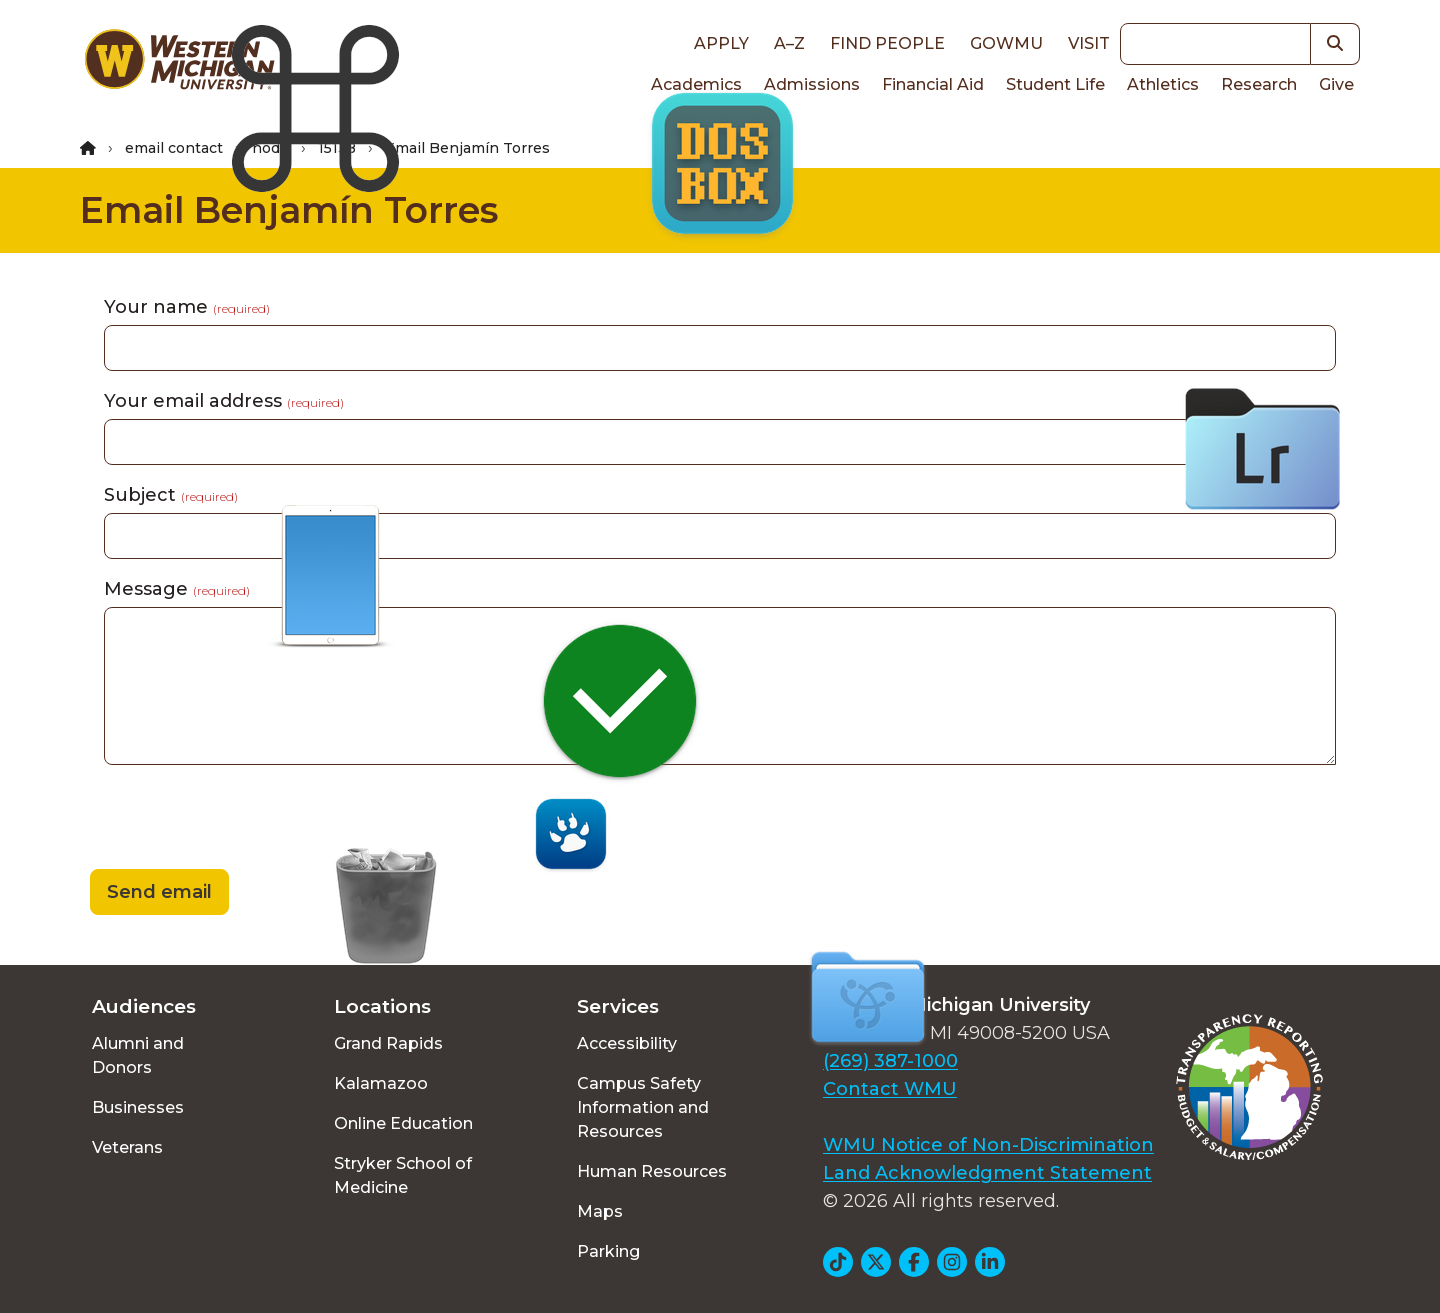 The image size is (1440, 1313). I want to click on trash bin containing items ready to be emptied, so click(386, 907).